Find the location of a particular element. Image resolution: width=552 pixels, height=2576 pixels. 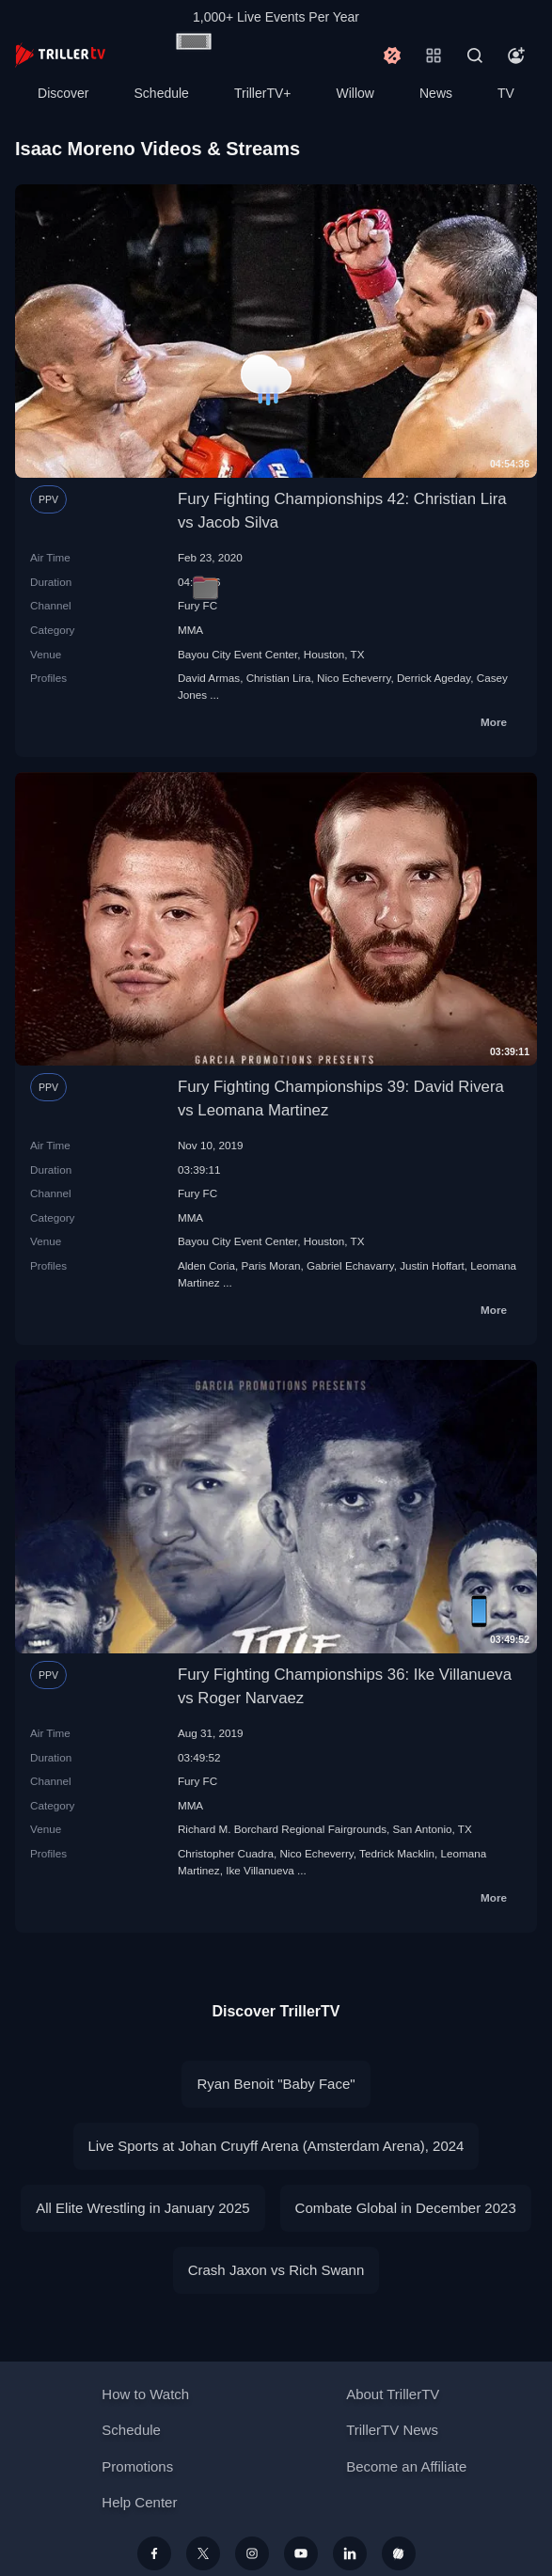

indicates rainy or showery weather conditions is located at coordinates (266, 380).